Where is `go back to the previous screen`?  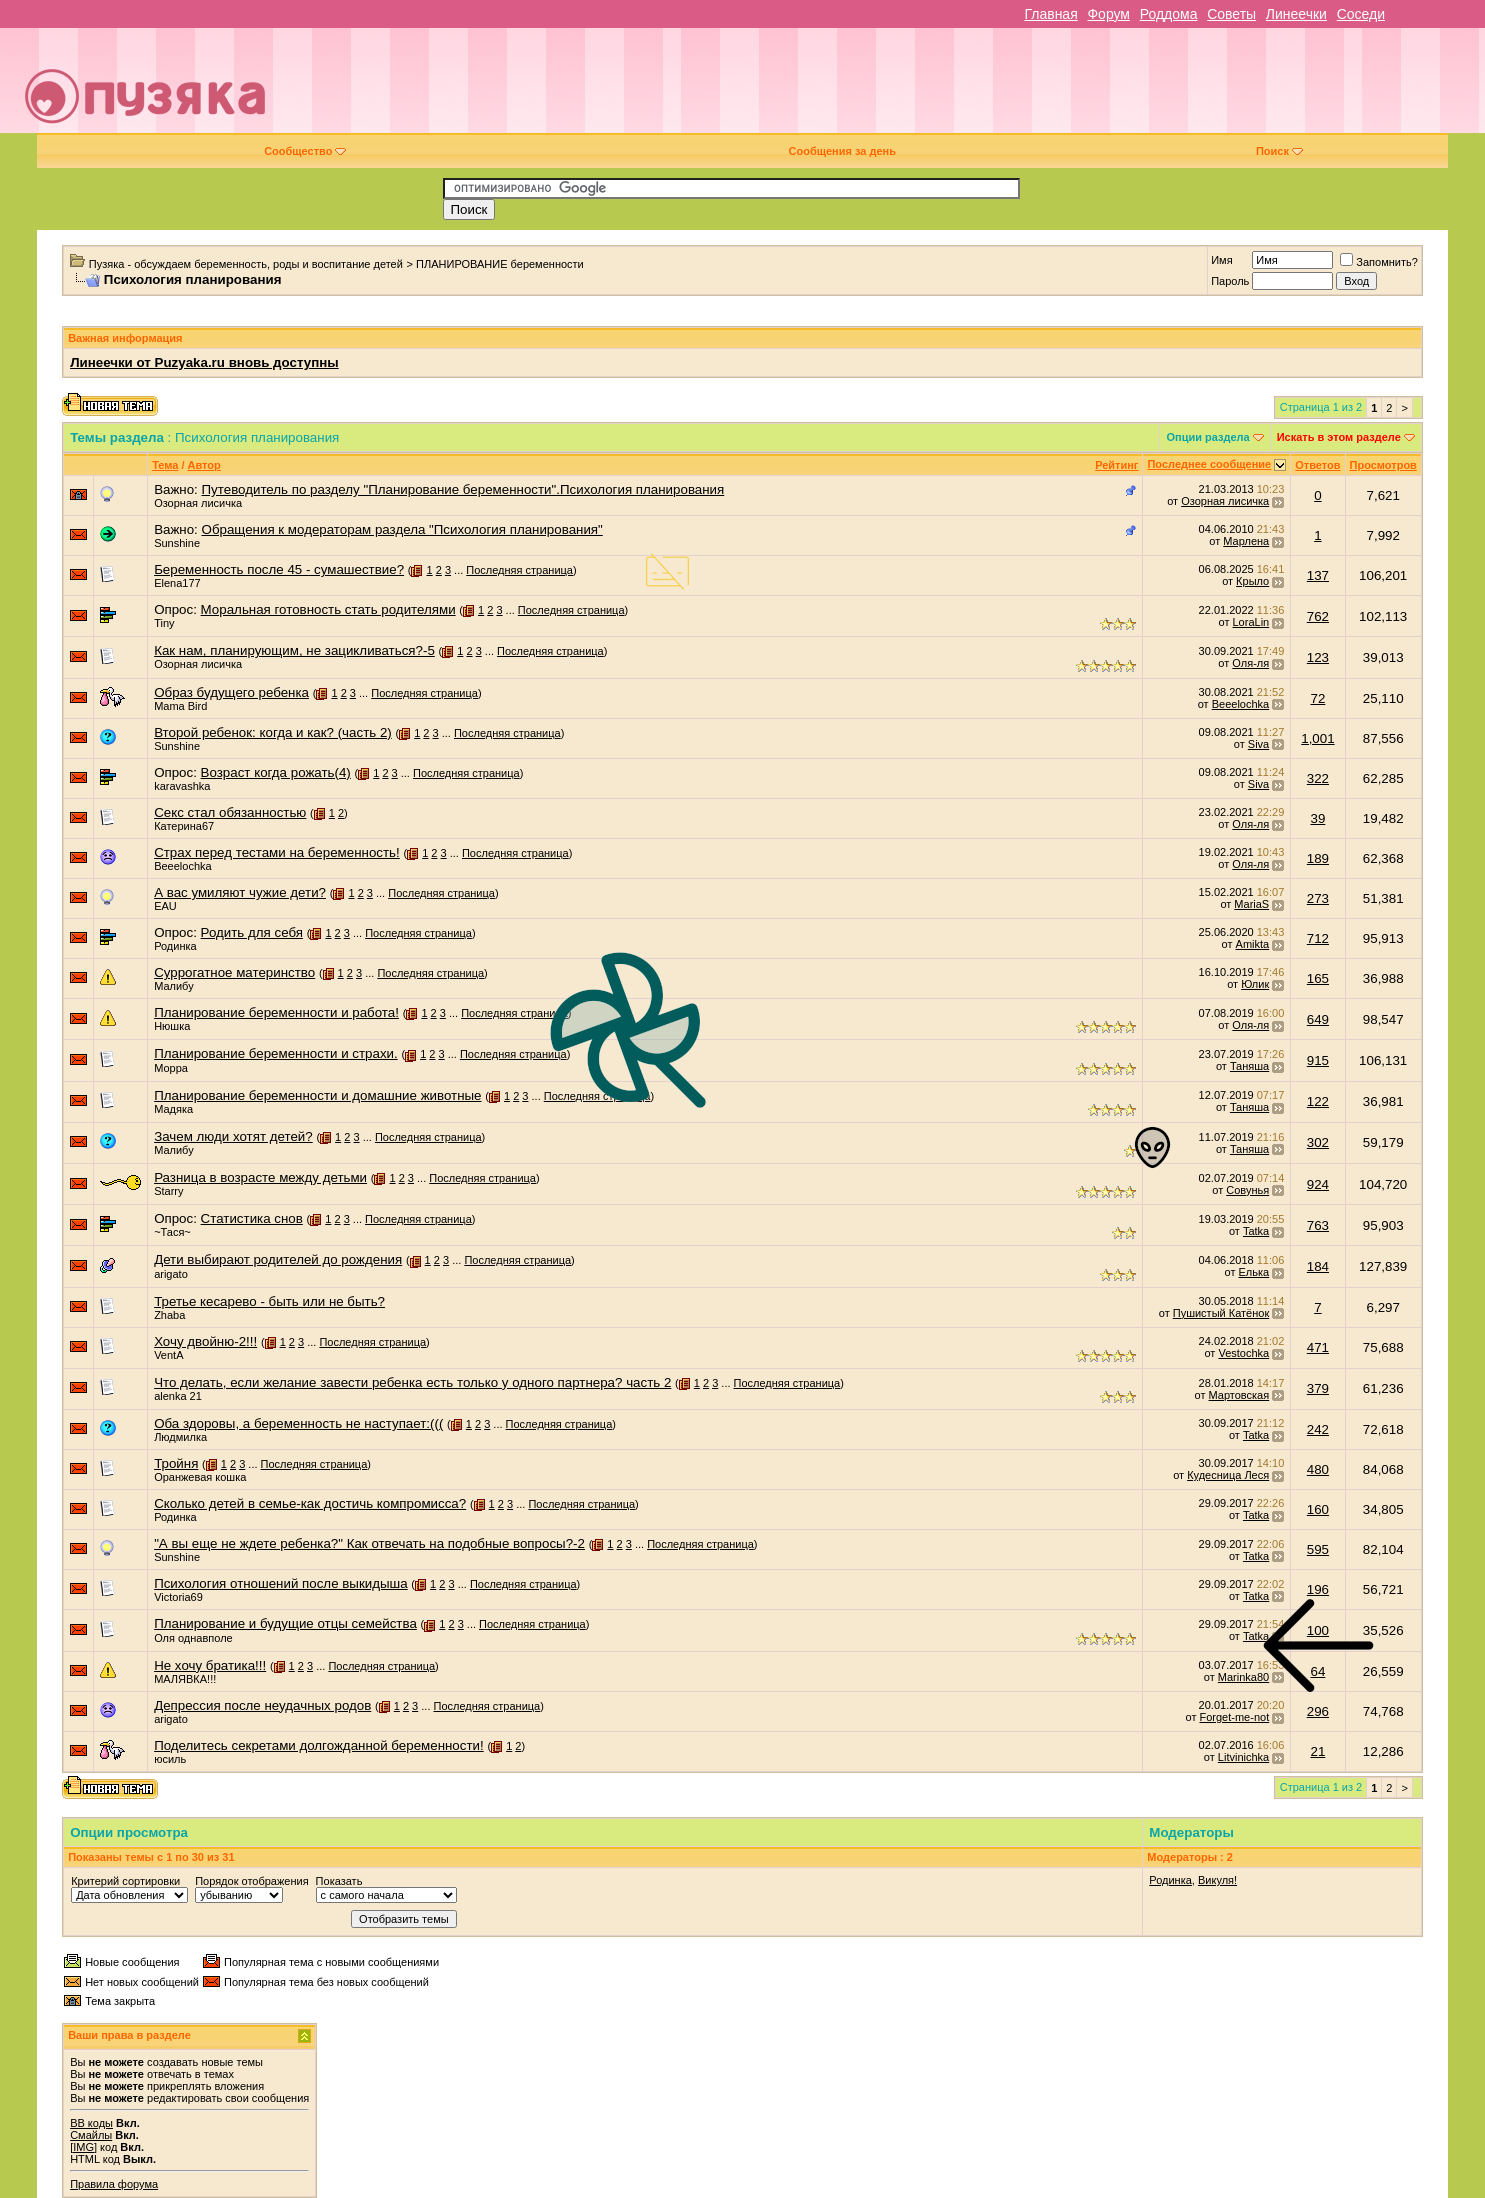
go back to the previous screen is located at coordinates (1318, 1645).